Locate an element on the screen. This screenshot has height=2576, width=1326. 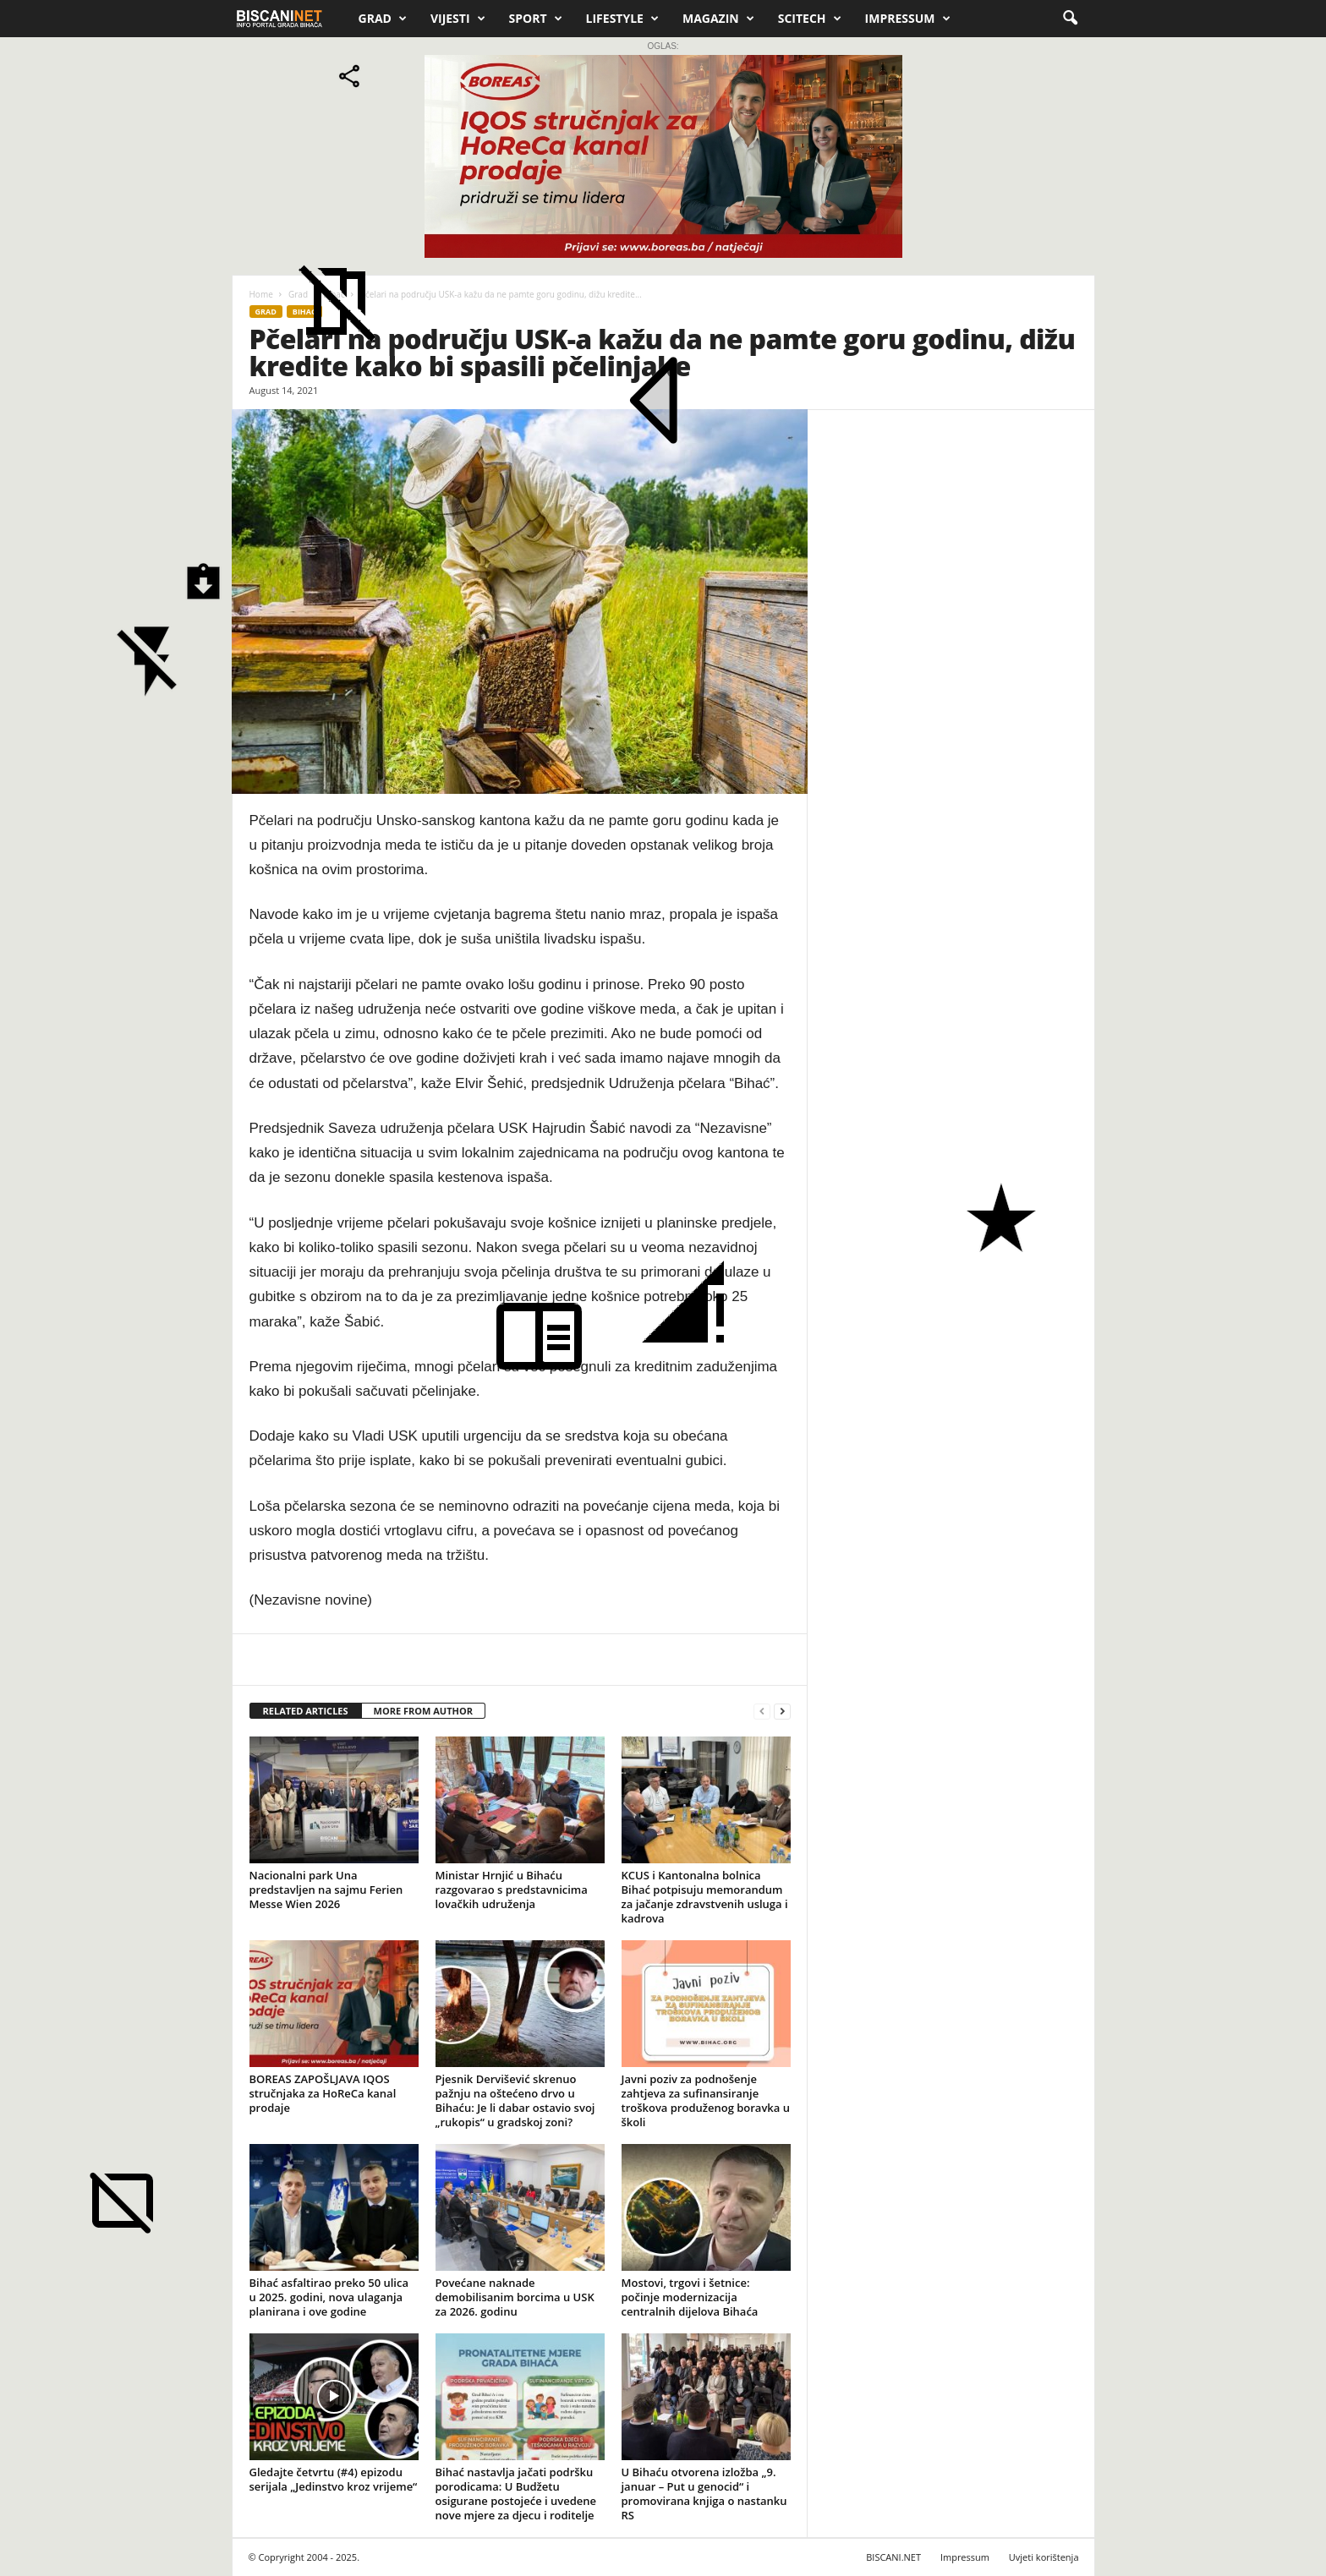
share content with others is located at coordinates (349, 76).